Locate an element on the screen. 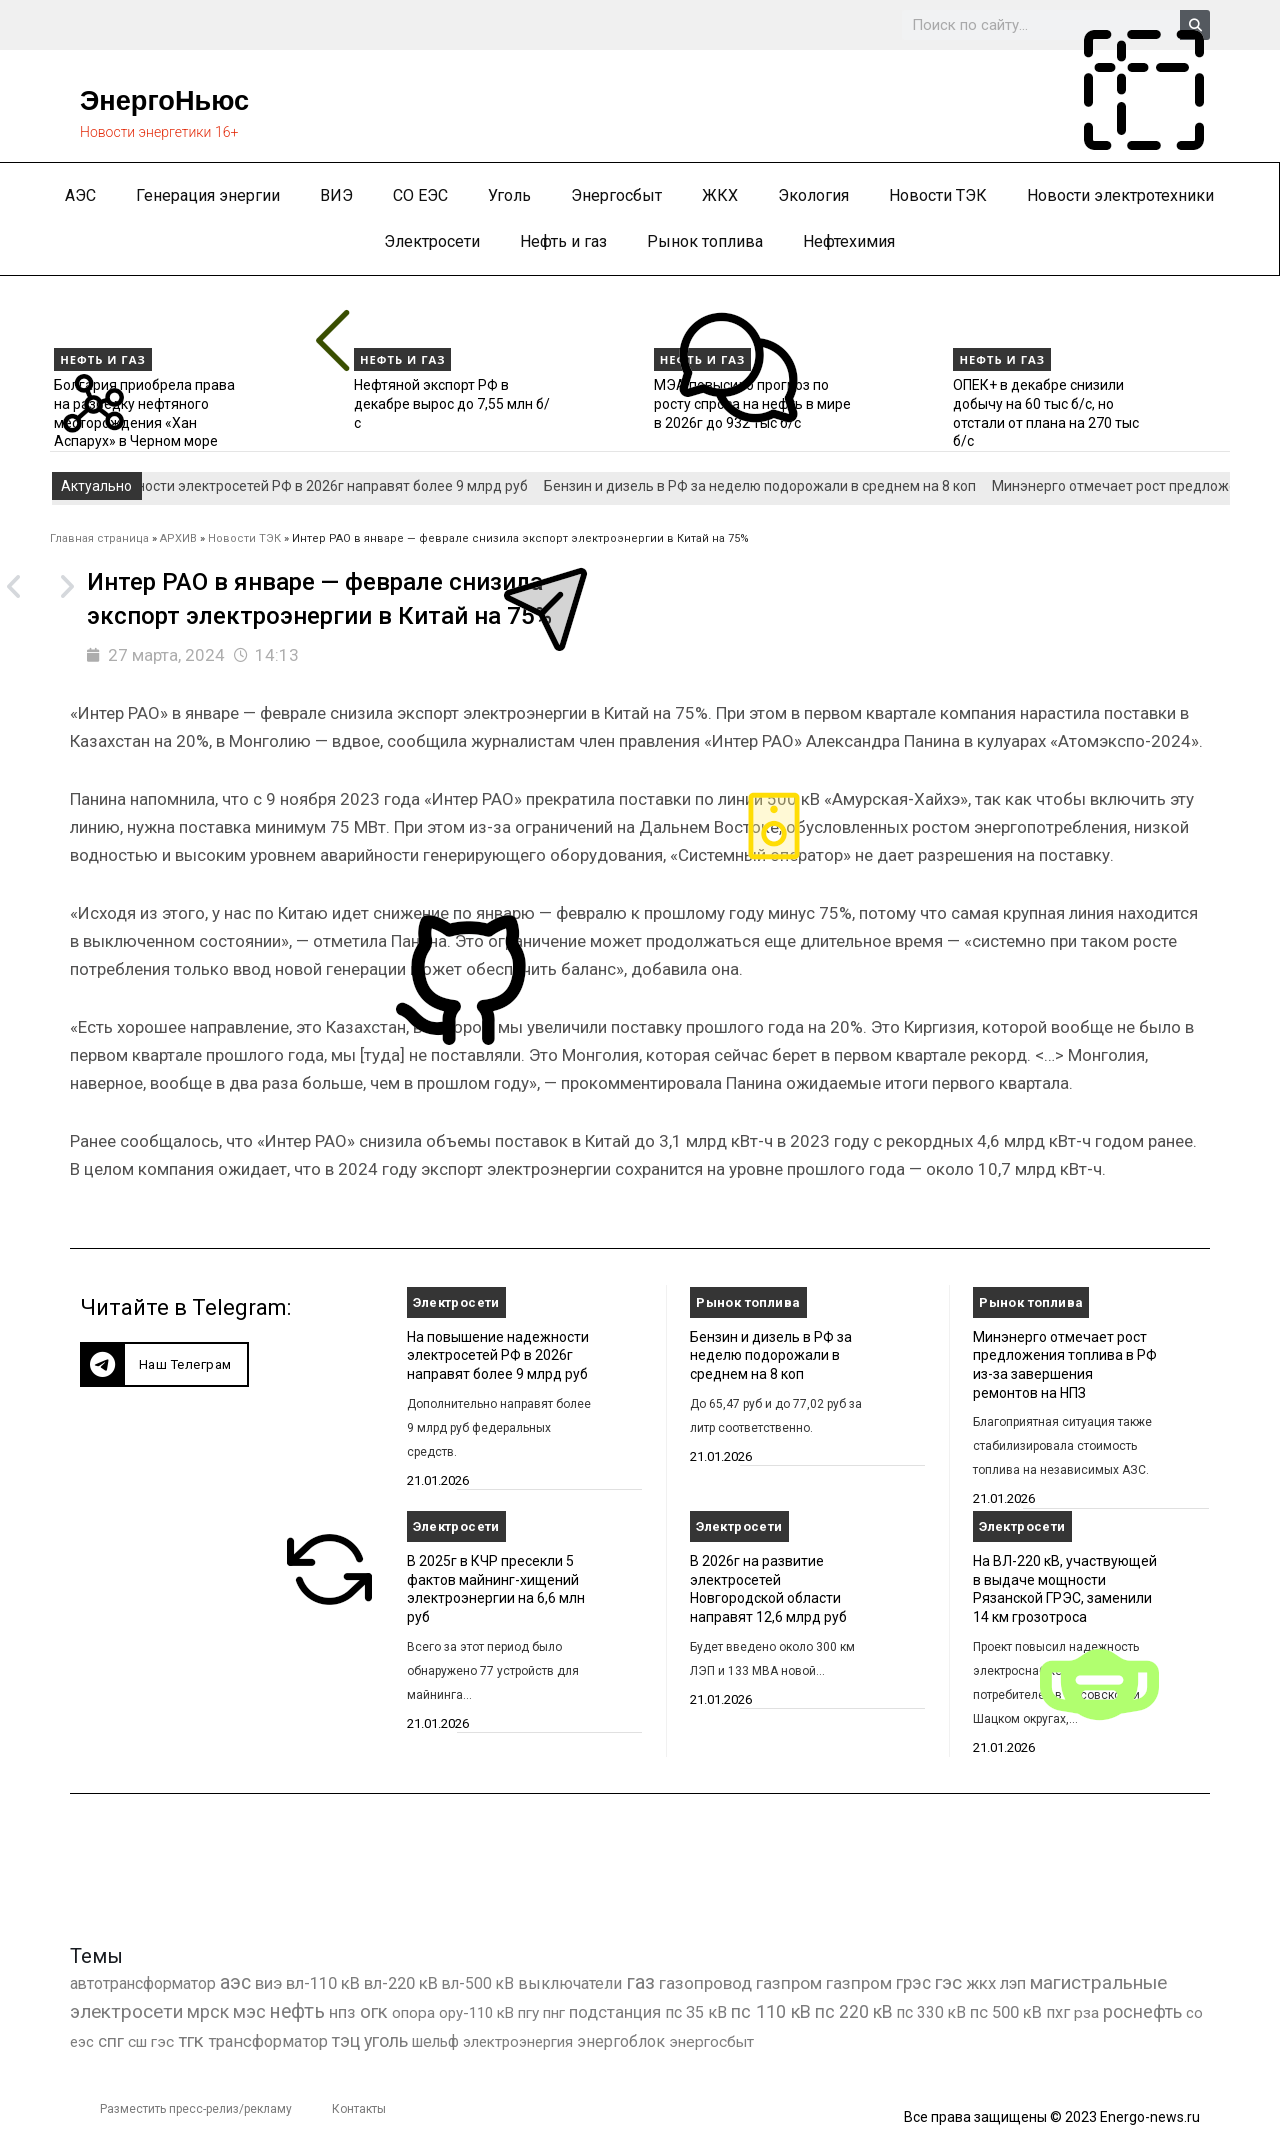  indicates face mask required is located at coordinates (1099, 1684).